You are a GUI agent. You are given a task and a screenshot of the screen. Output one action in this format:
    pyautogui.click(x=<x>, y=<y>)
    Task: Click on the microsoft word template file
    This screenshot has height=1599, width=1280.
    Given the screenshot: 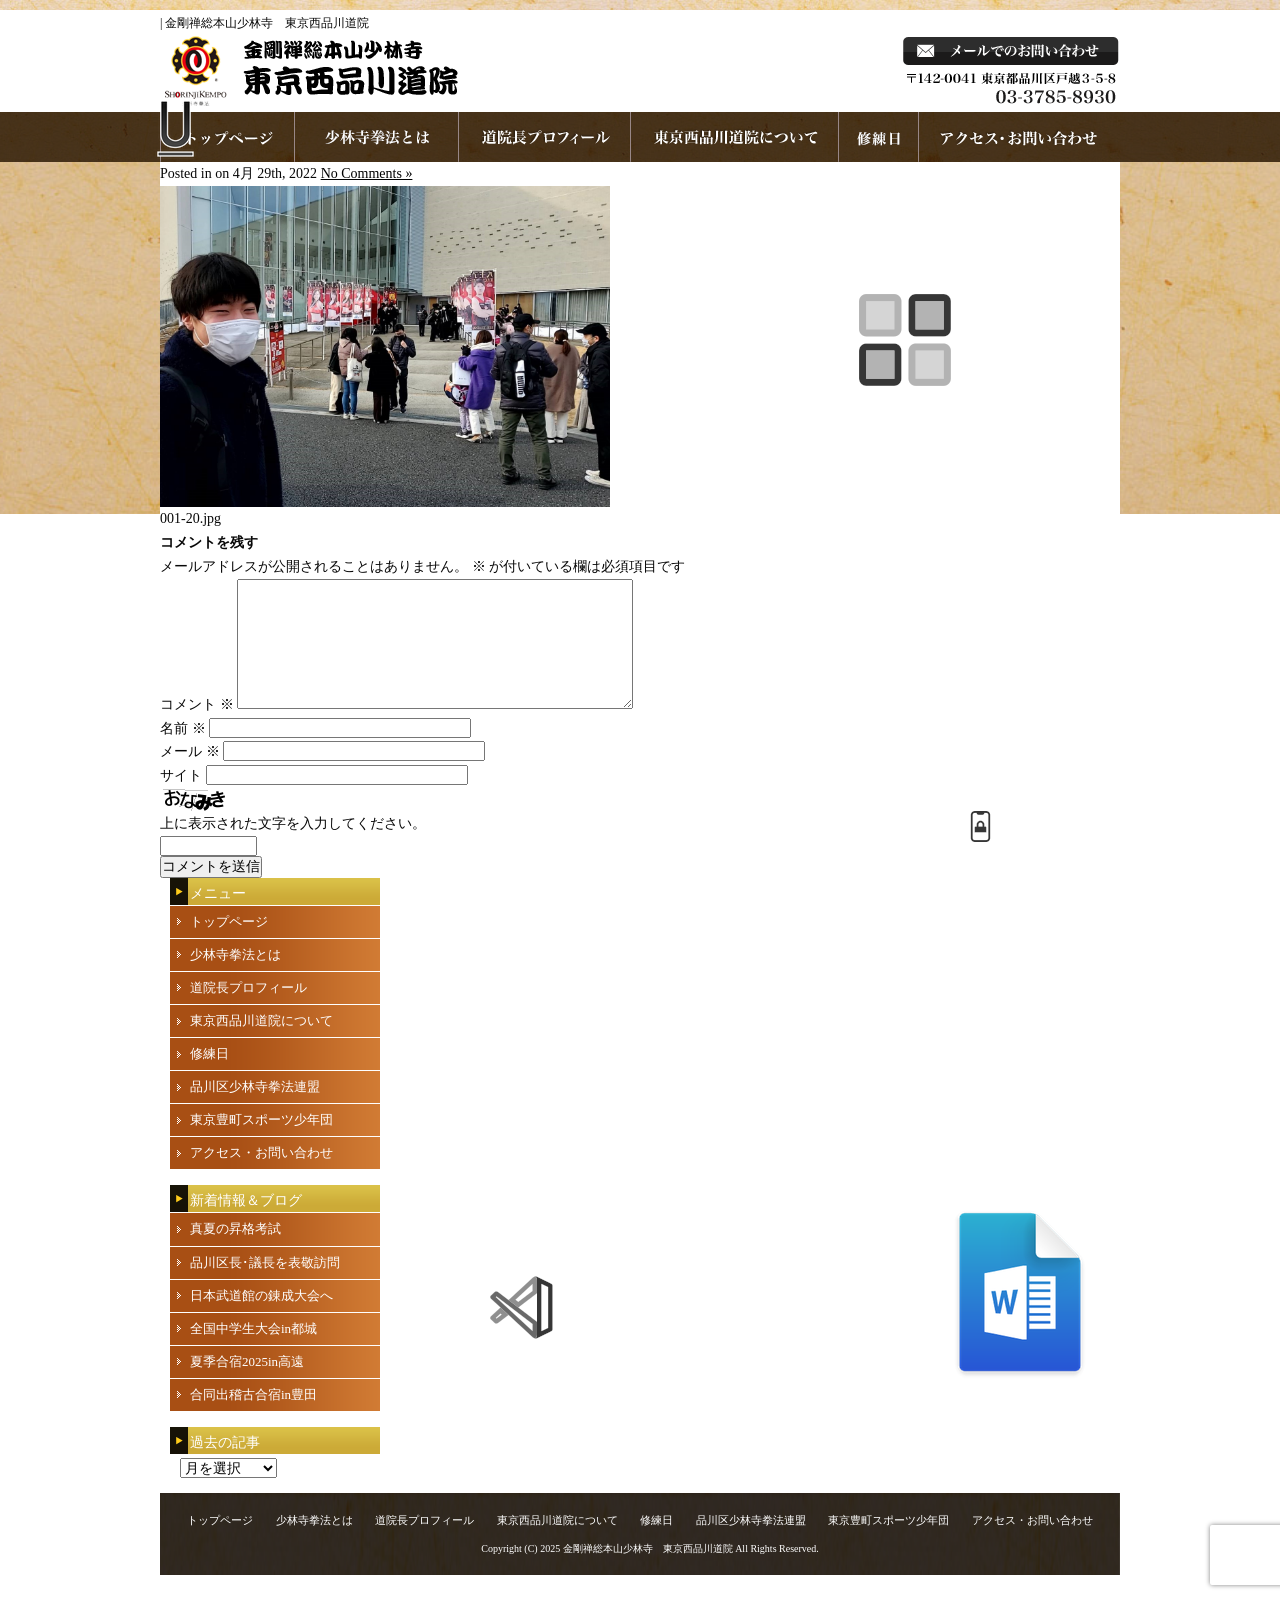 What is the action you would take?
    pyautogui.click(x=1020, y=1292)
    